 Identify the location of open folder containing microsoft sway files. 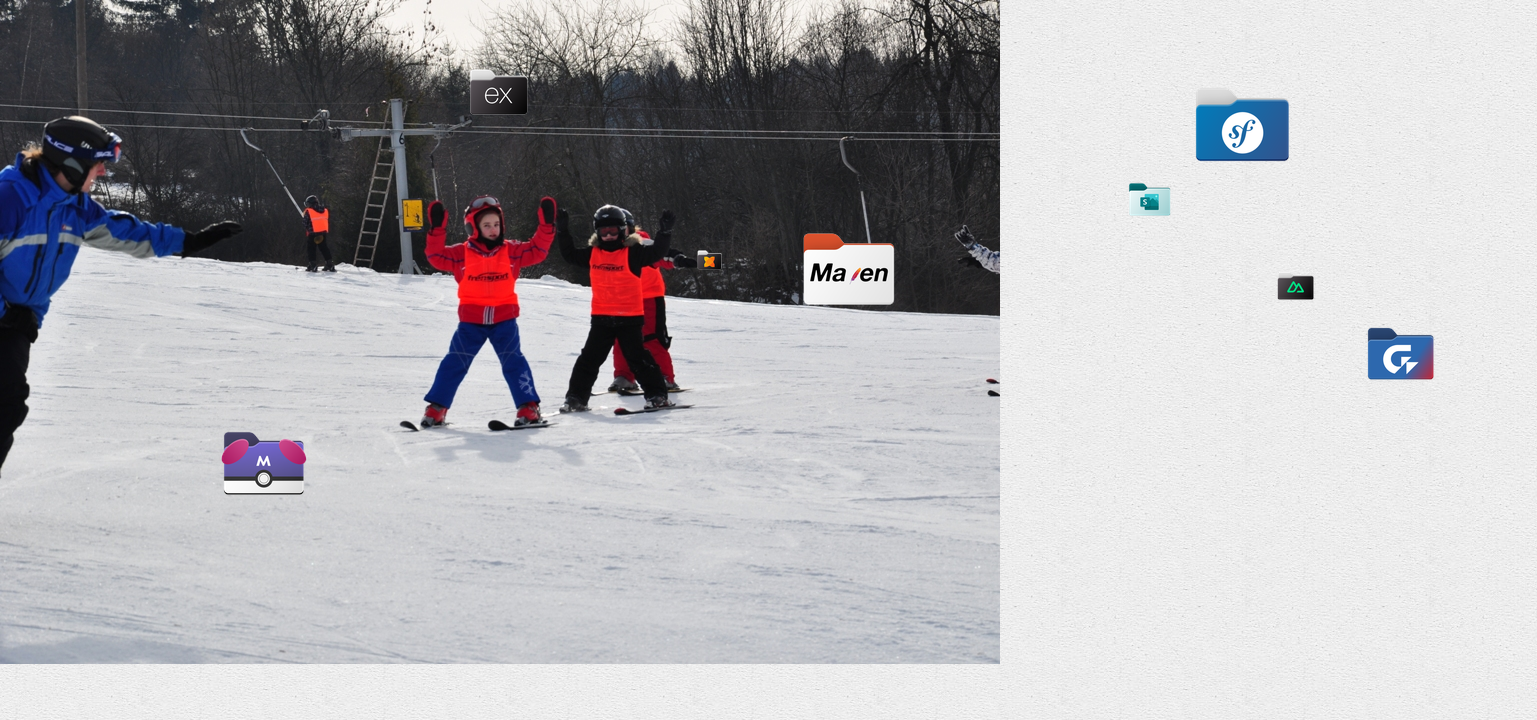
(1149, 200).